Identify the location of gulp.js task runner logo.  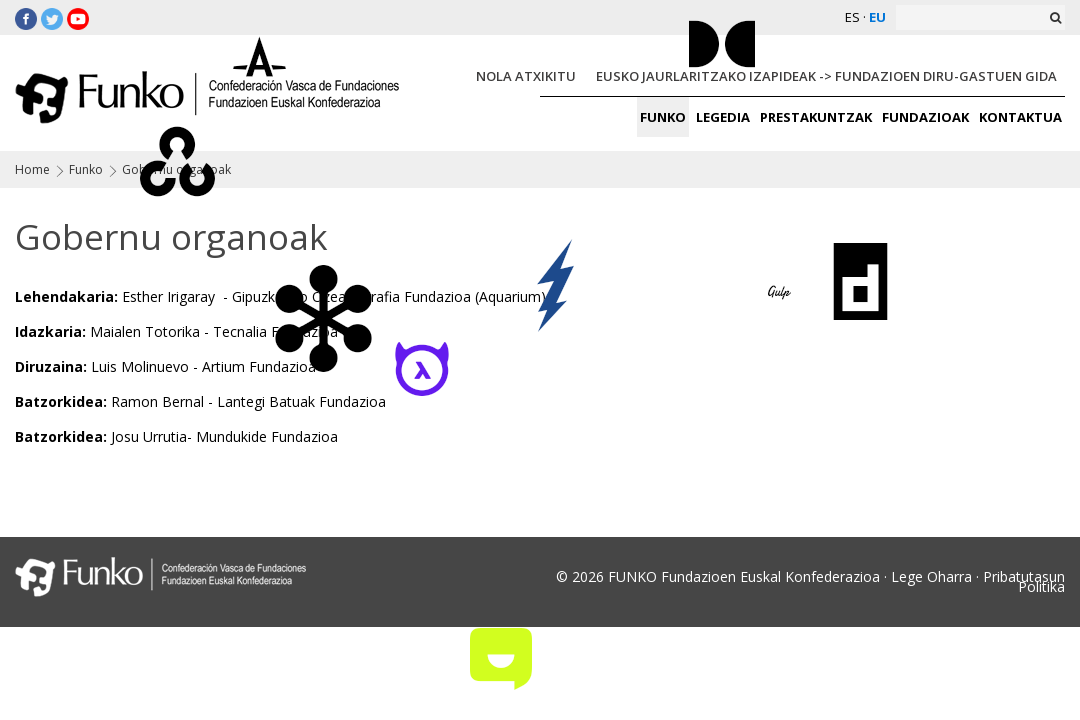
(779, 292).